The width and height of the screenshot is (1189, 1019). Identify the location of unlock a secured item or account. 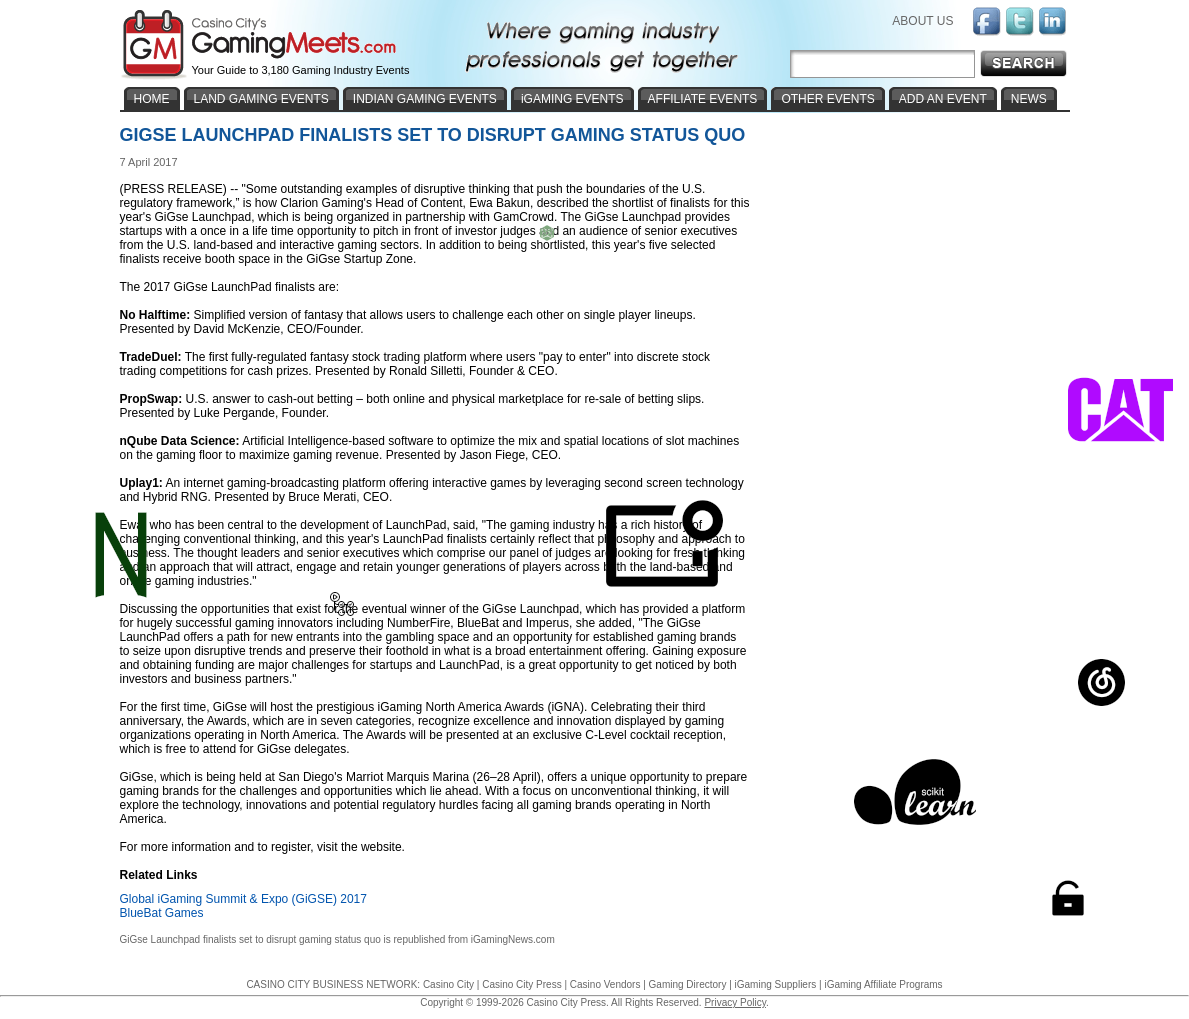
(1068, 898).